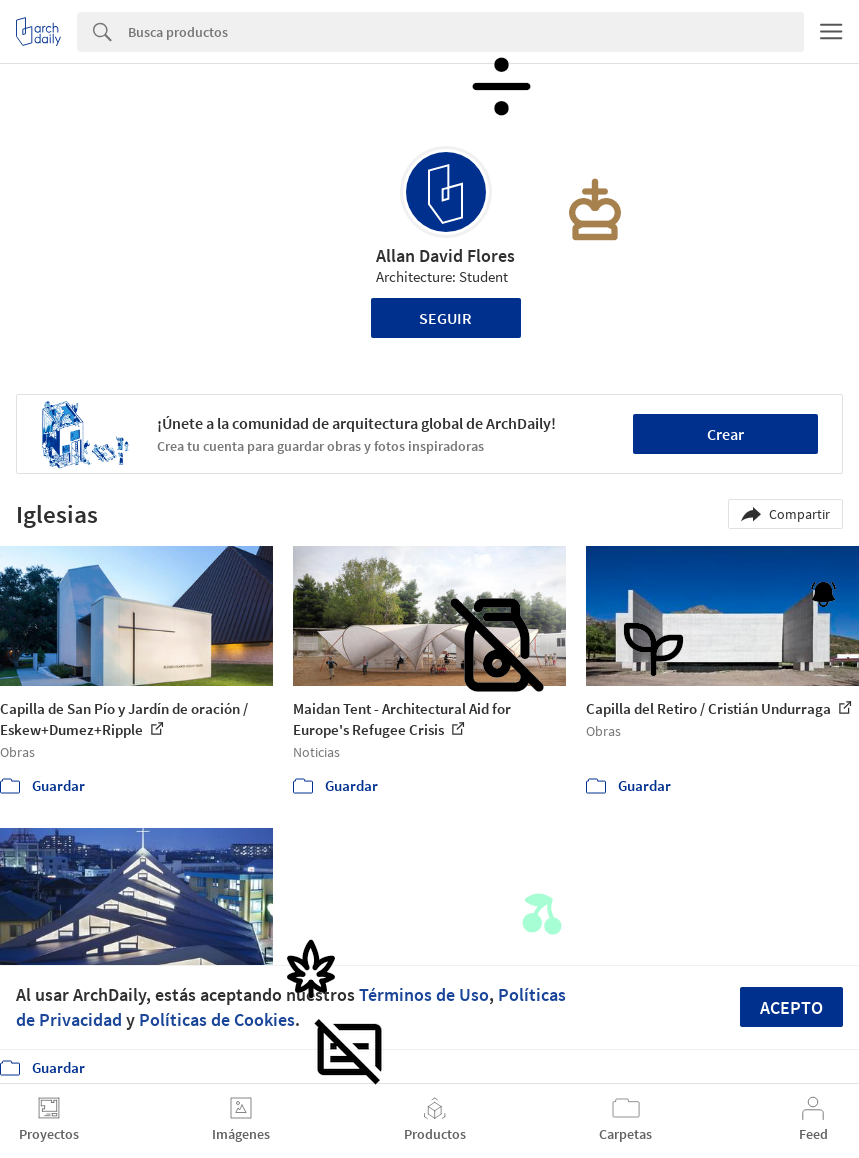  Describe the element at coordinates (311, 969) in the screenshot. I see `indicates cannabis-related content or products` at that location.